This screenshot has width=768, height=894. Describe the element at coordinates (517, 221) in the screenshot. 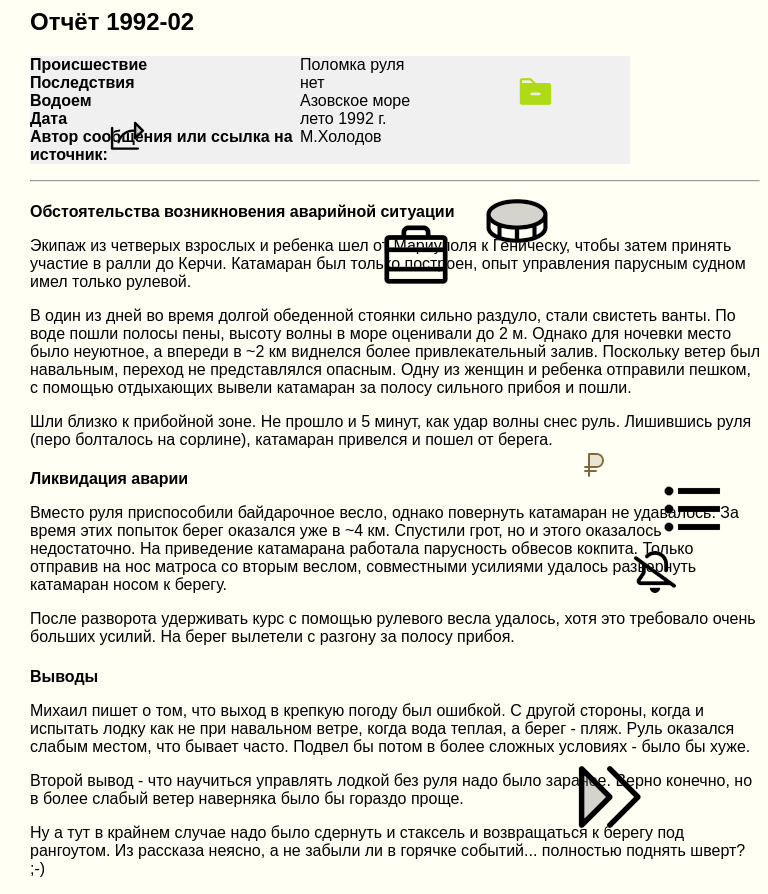

I see `view your coin balance or currency` at that location.